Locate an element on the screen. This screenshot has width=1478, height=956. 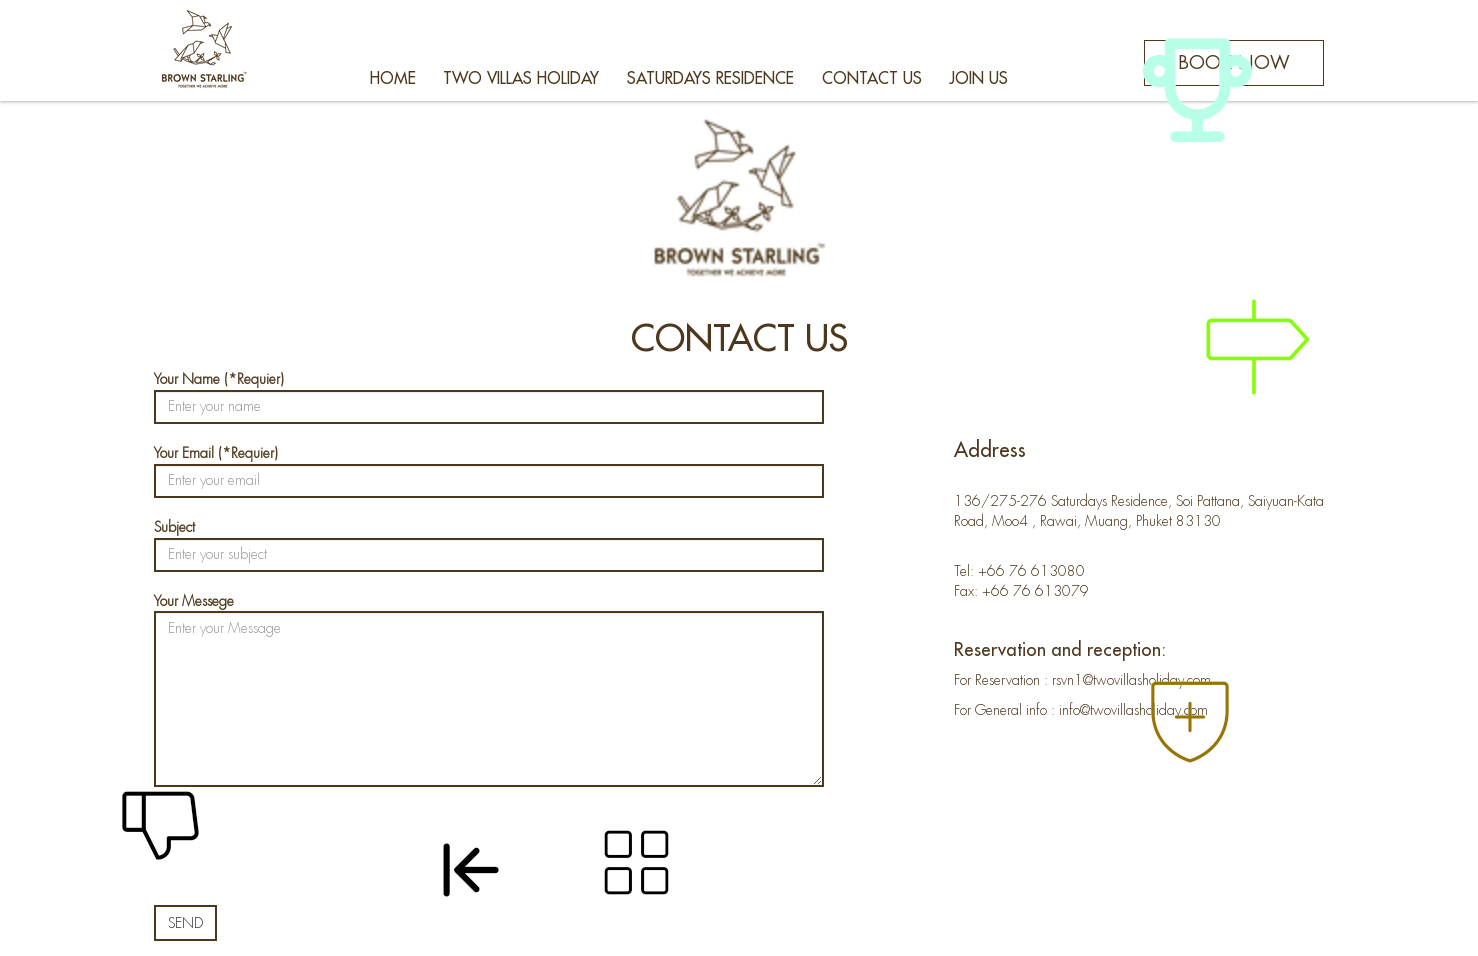
dislike or downvote content is located at coordinates (160, 821).